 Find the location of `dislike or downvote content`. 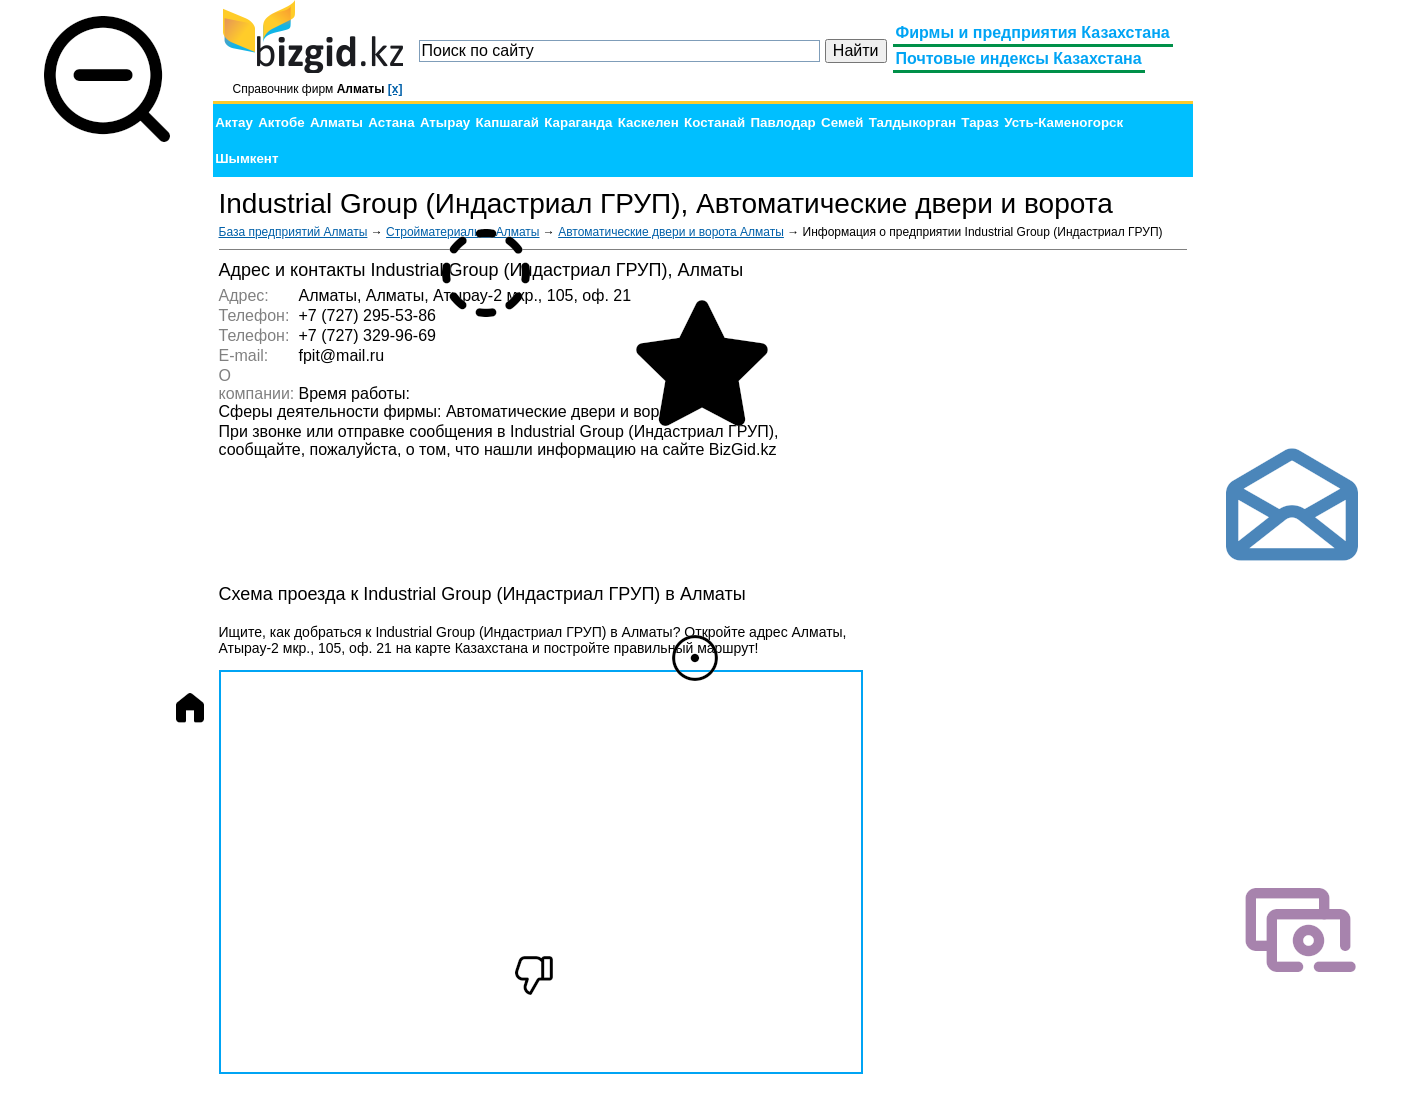

dislike or downvote content is located at coordinates (534, 974).